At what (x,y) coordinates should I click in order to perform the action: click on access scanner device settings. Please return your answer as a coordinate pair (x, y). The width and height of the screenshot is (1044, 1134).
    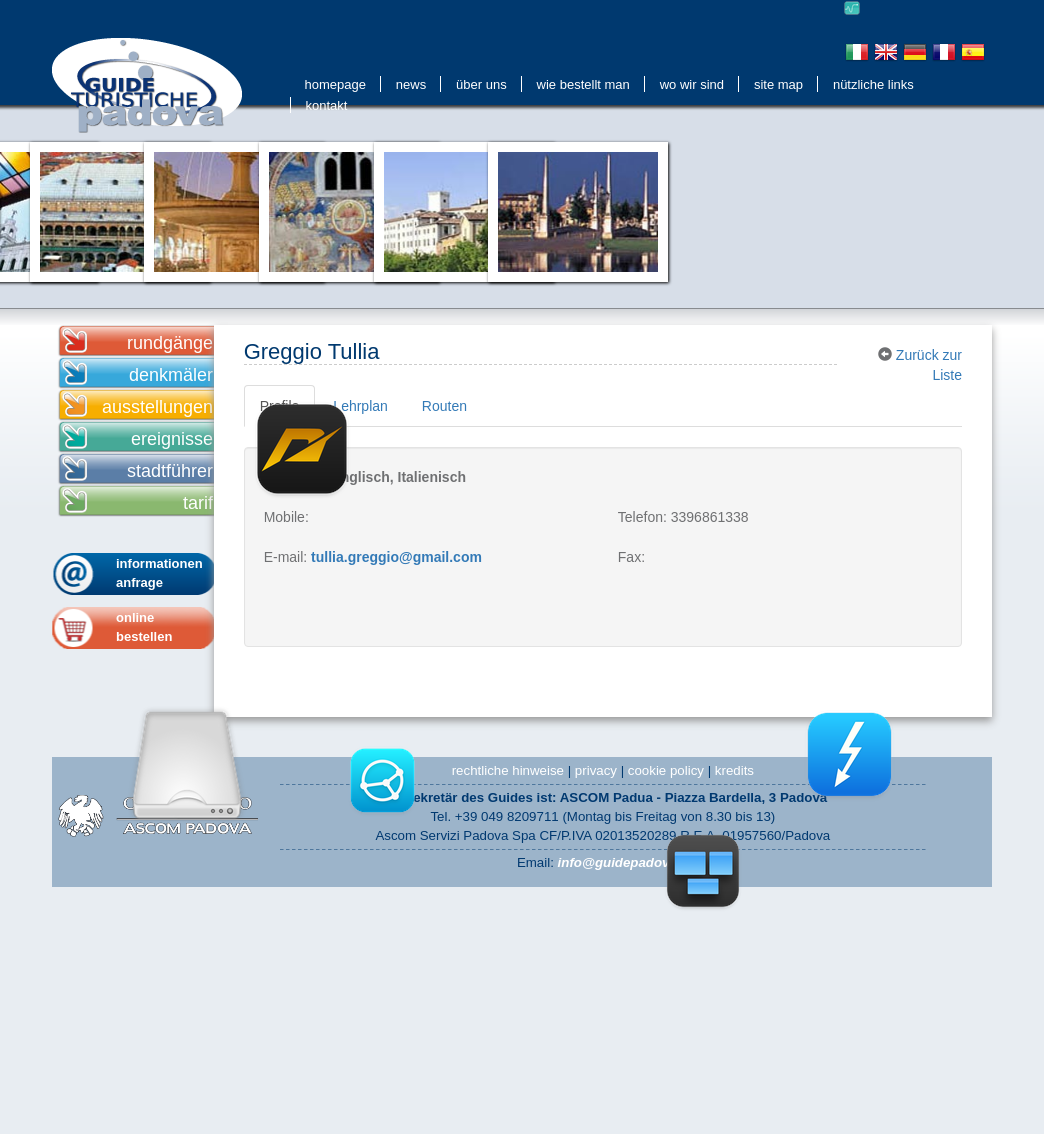
    Looking at the image, I should click on (187, 766).